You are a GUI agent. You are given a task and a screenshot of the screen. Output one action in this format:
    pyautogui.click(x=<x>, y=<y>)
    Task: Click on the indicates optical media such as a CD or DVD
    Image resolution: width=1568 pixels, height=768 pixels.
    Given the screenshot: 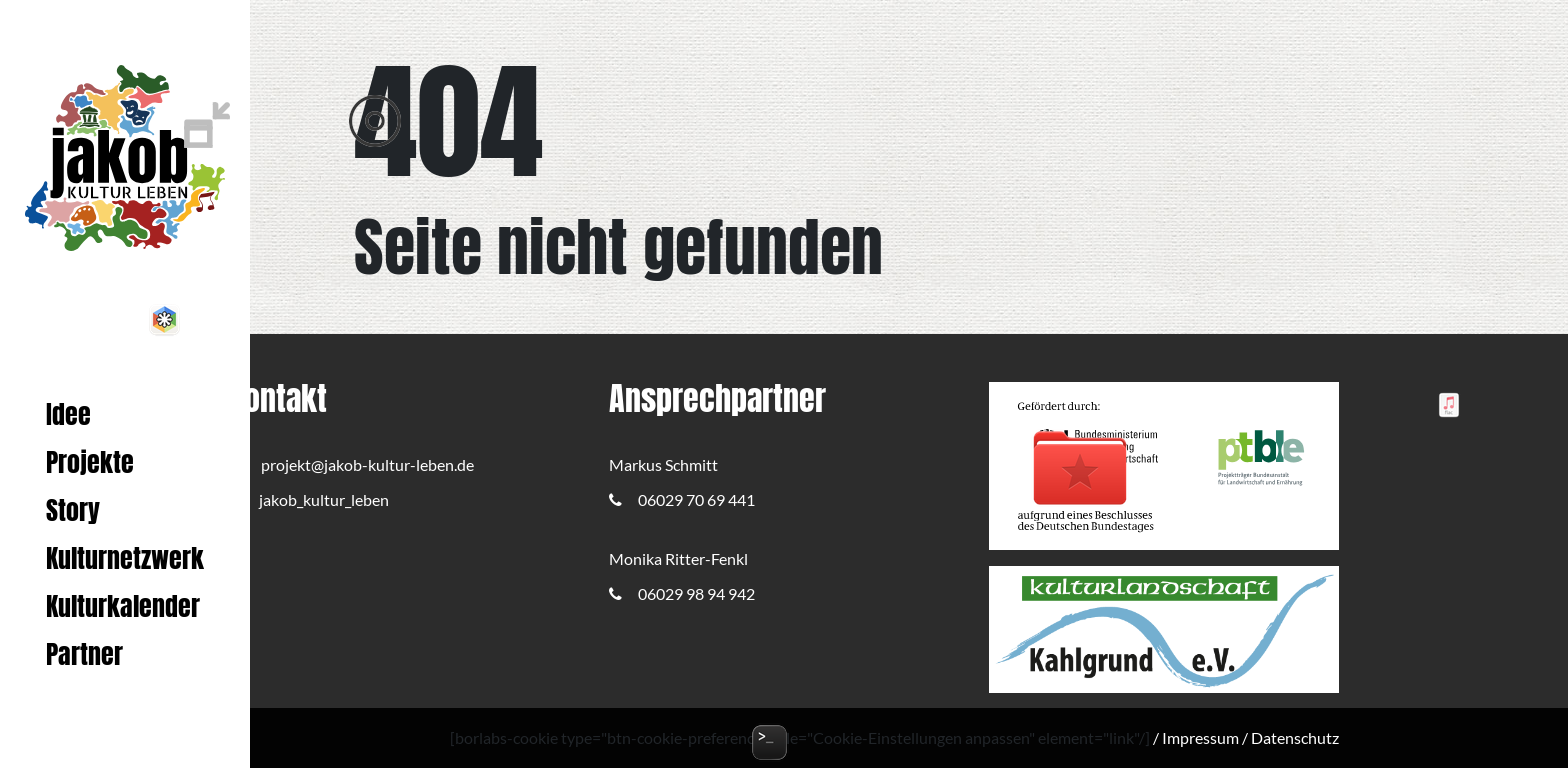 What is the action you would take?
    pyautogui.click(x=375, y=121)
    